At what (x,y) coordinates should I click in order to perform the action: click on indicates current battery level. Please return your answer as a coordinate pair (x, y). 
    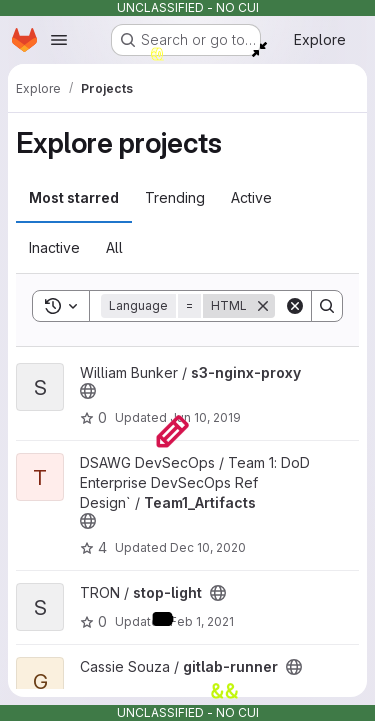
    Looking at the image, I should click on (163, 619).